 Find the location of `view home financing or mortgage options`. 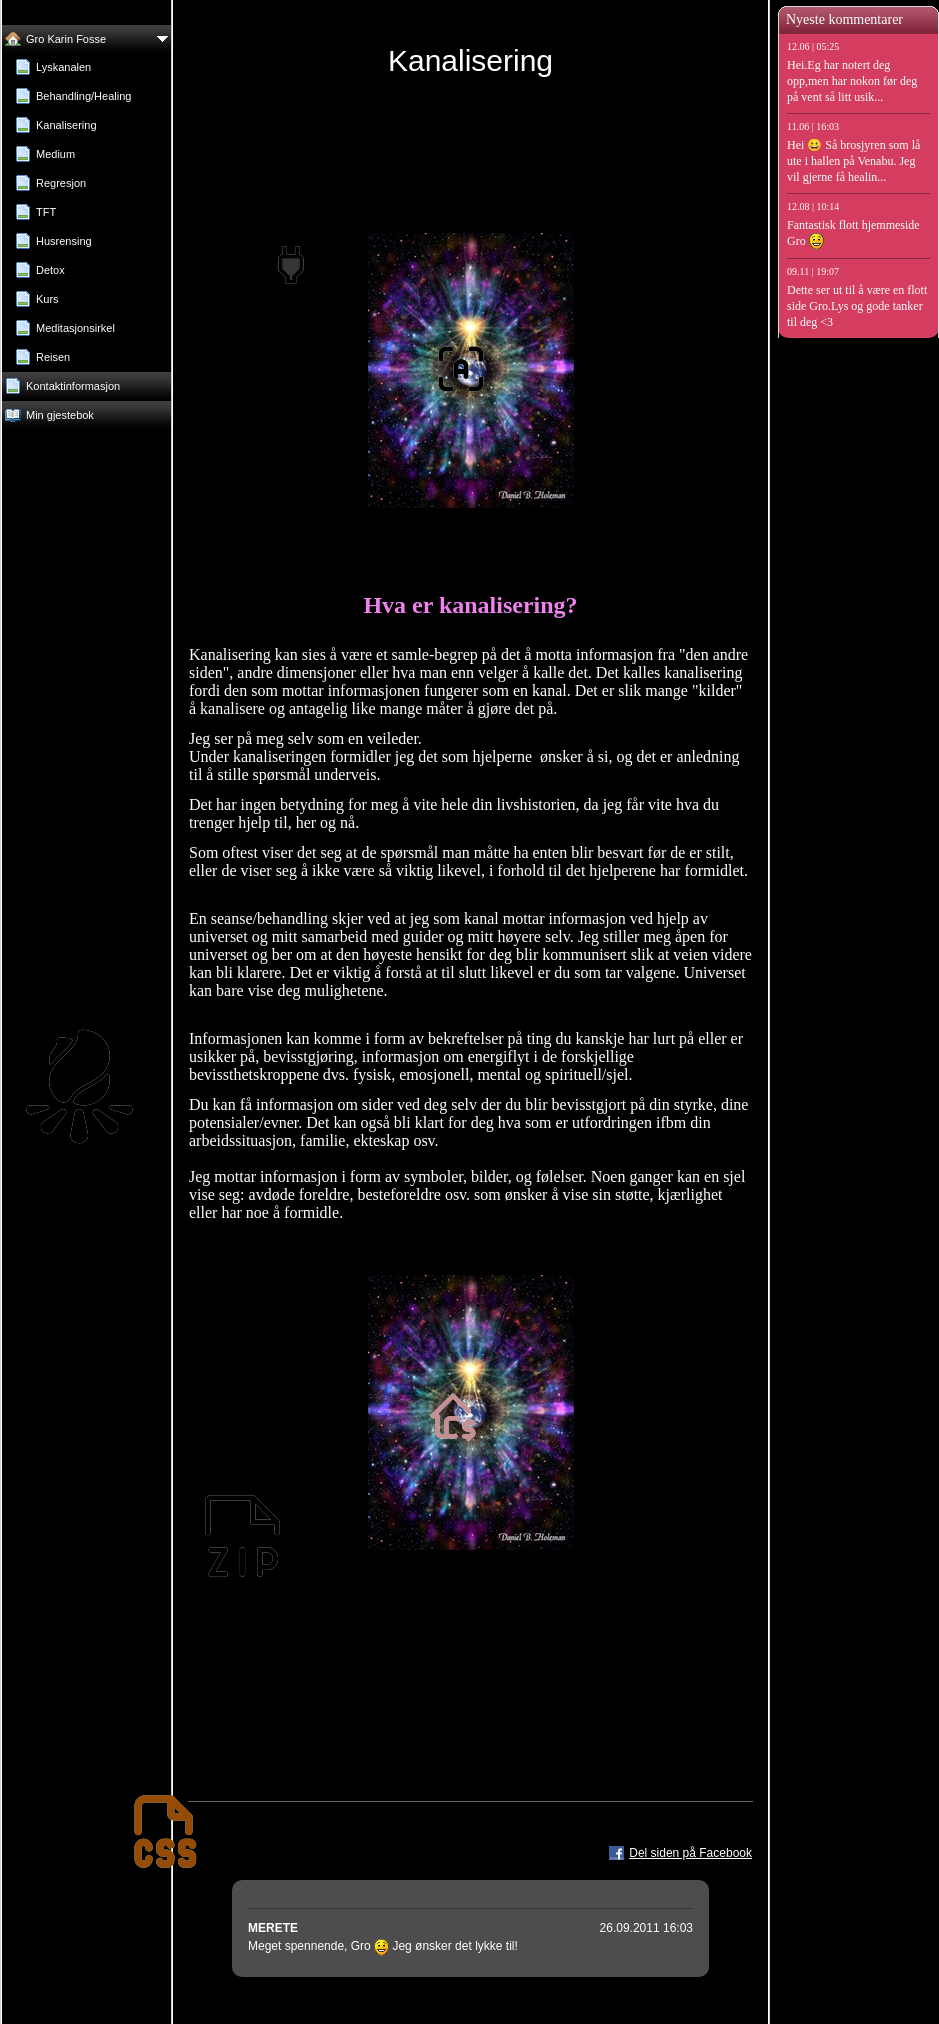

view home financing or mortgage options is located at coordinates (453, 1416).